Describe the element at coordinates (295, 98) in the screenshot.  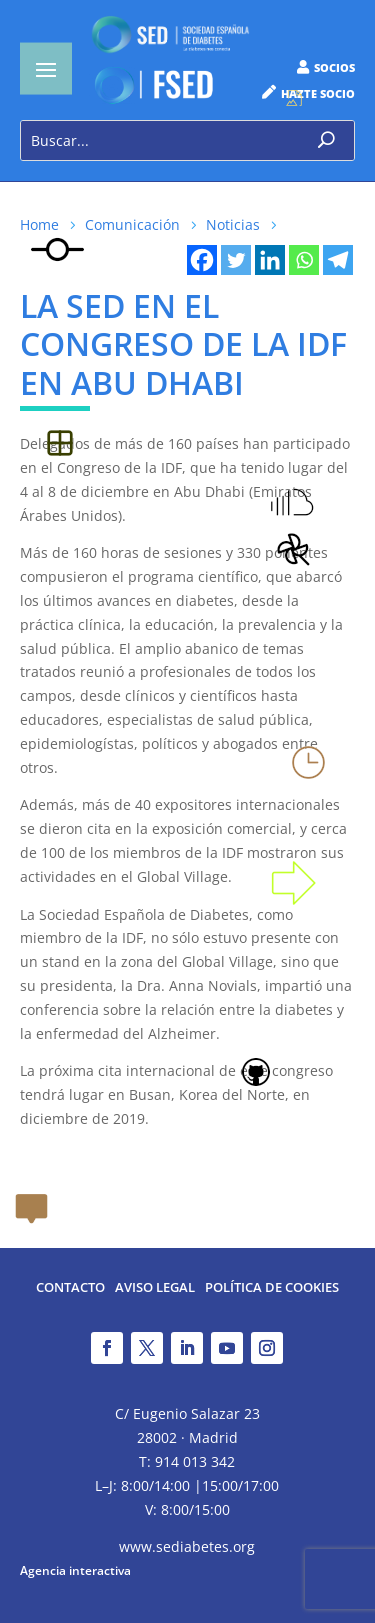
I see `view image file` at that location.